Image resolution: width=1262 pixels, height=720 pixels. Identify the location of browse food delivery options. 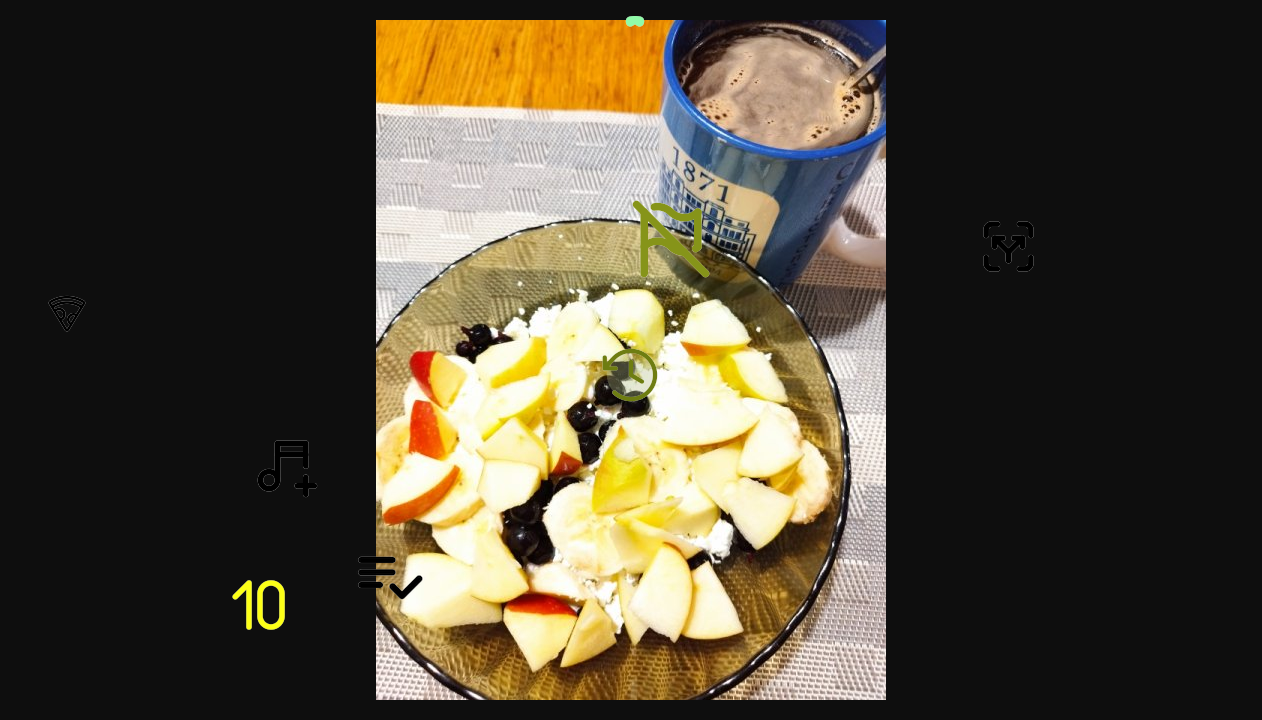
(67, 313).